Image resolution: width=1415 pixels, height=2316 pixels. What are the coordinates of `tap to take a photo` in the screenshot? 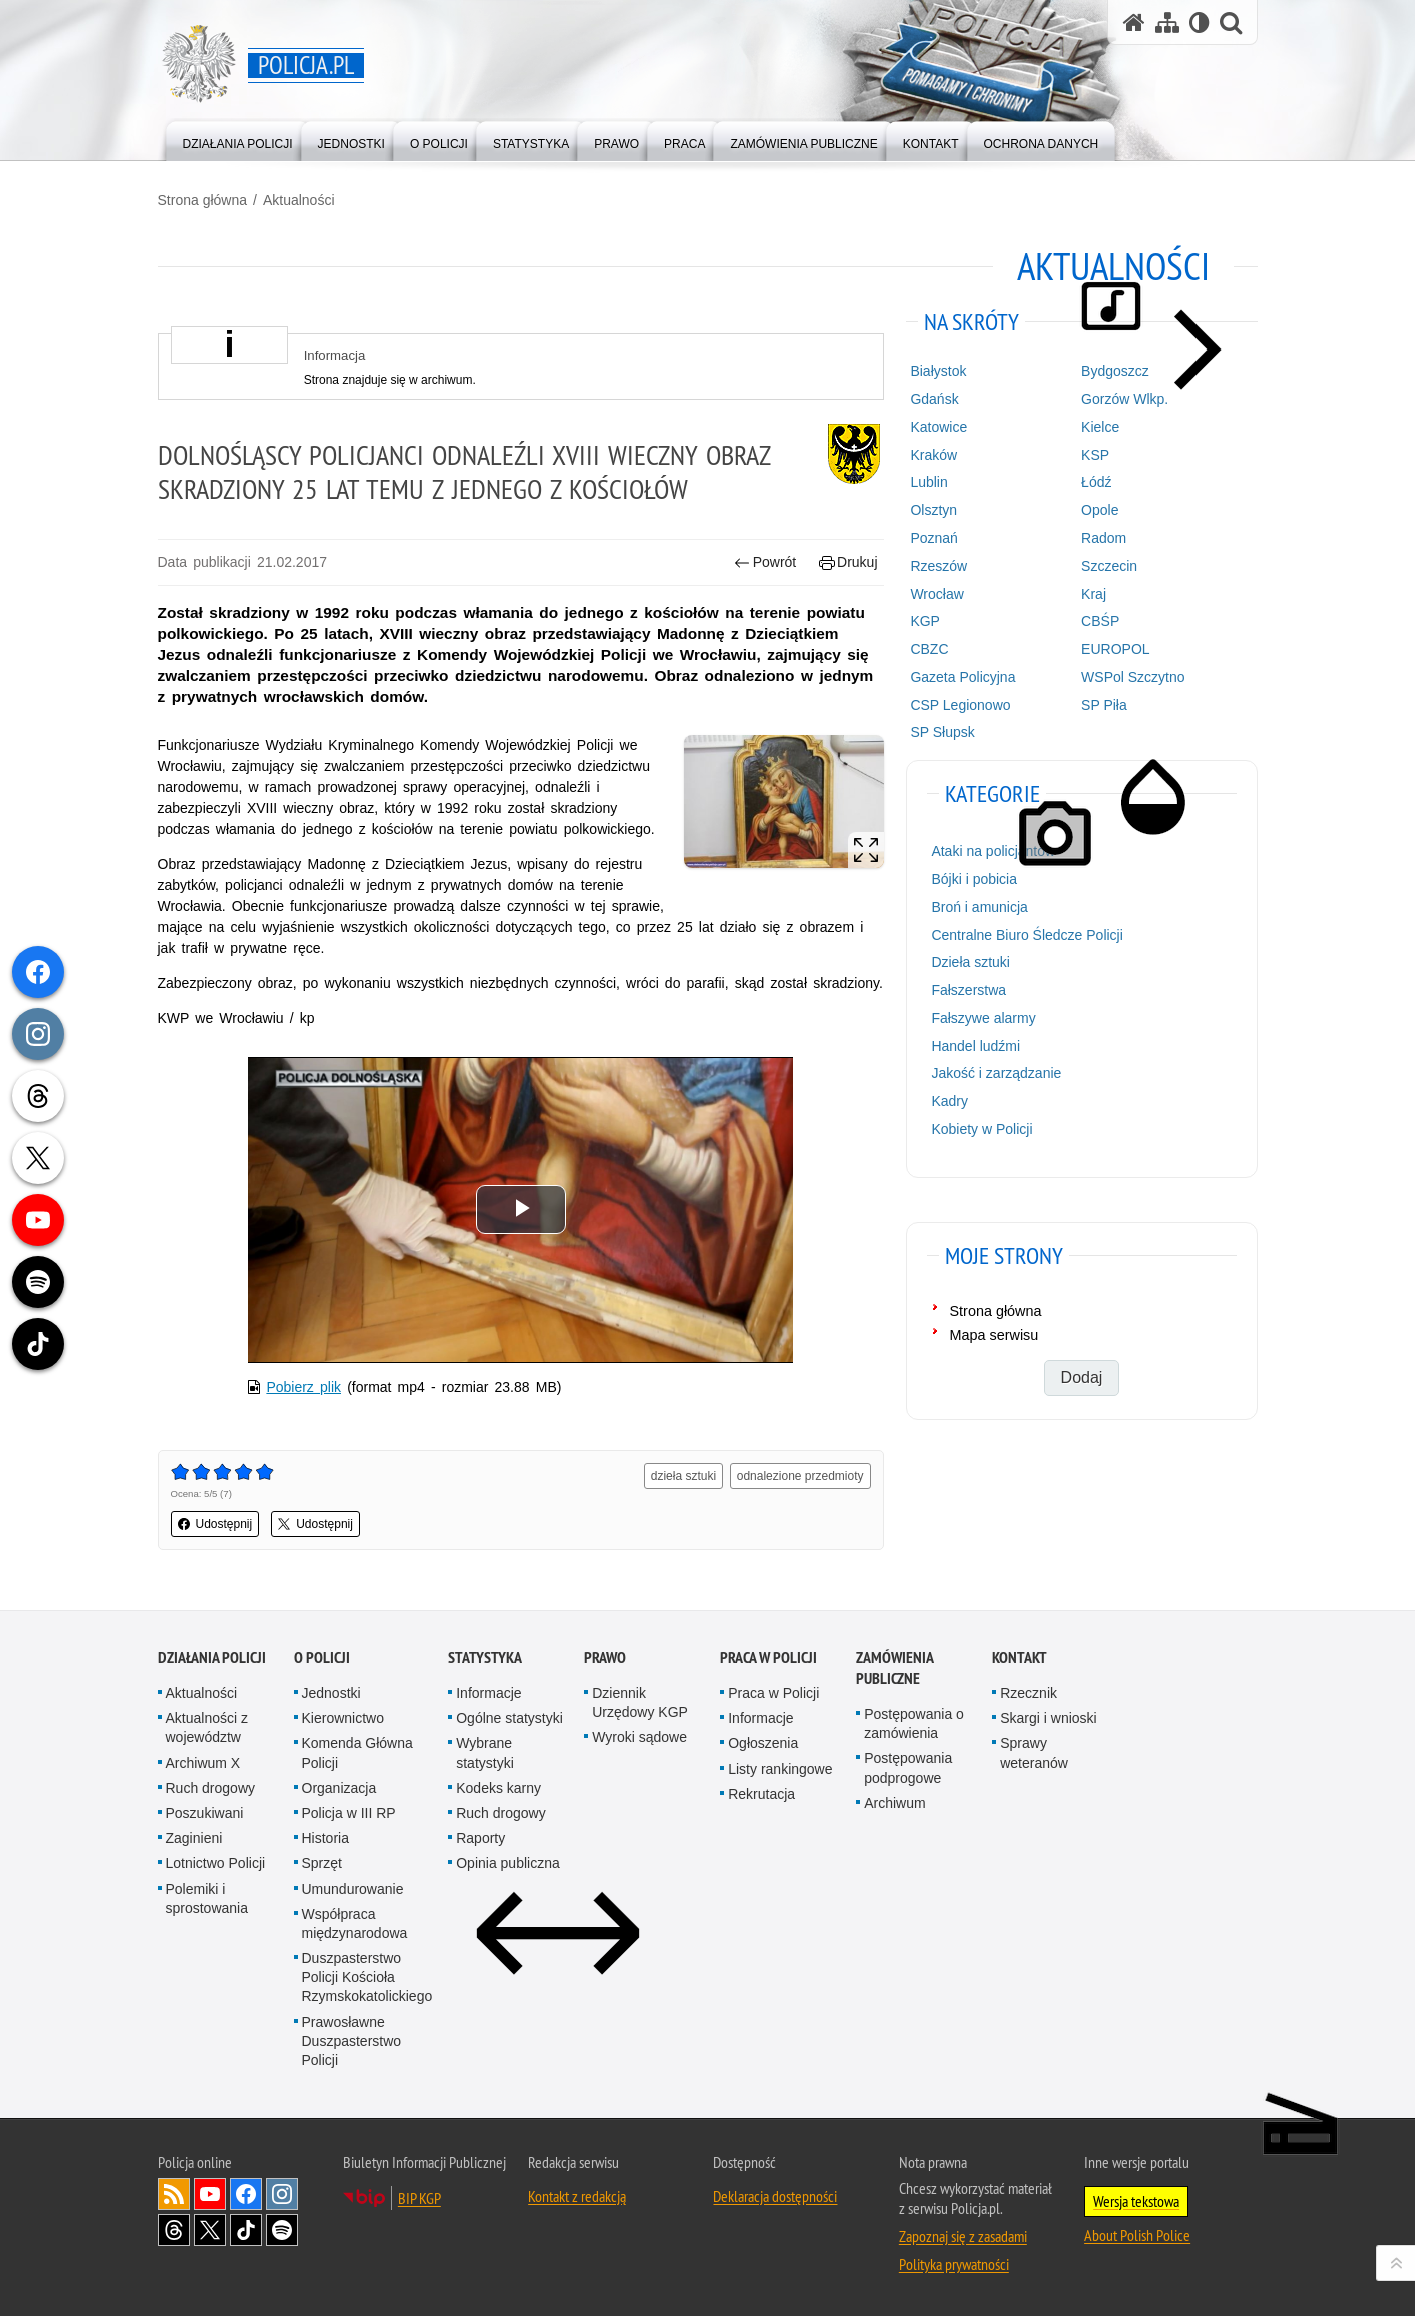 It's located at (1055, 837).